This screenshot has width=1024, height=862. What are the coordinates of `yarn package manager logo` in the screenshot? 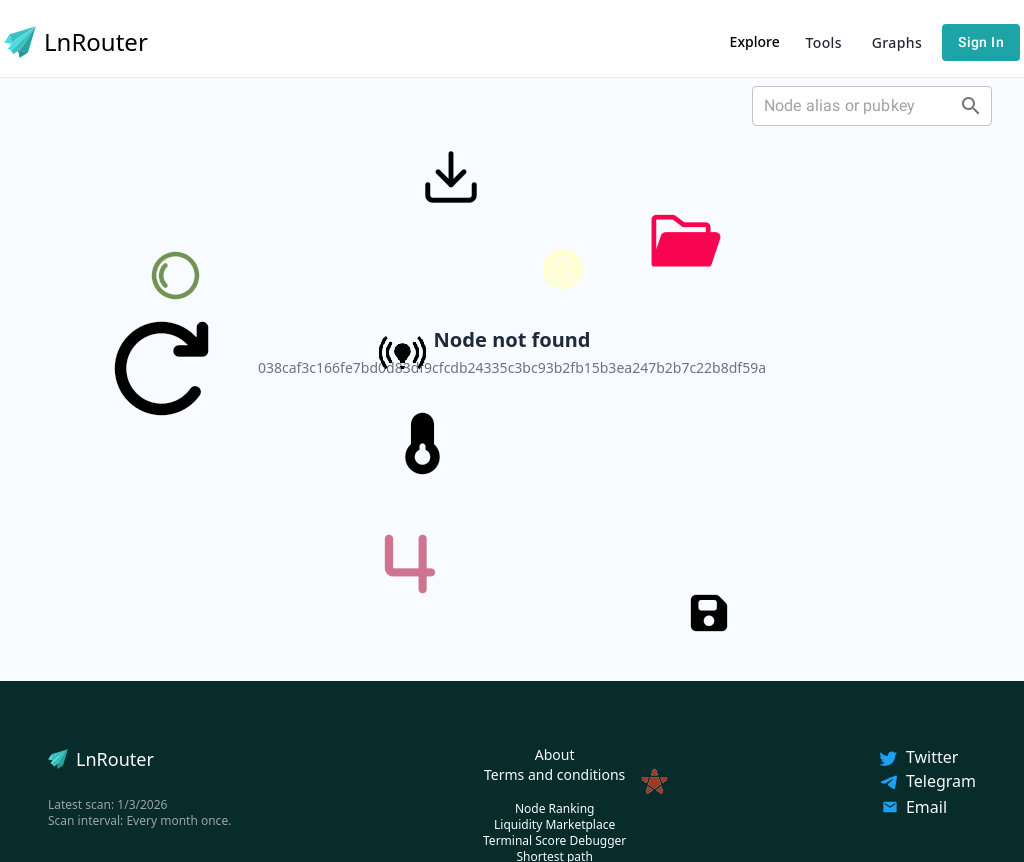 It's located at (563, 269).